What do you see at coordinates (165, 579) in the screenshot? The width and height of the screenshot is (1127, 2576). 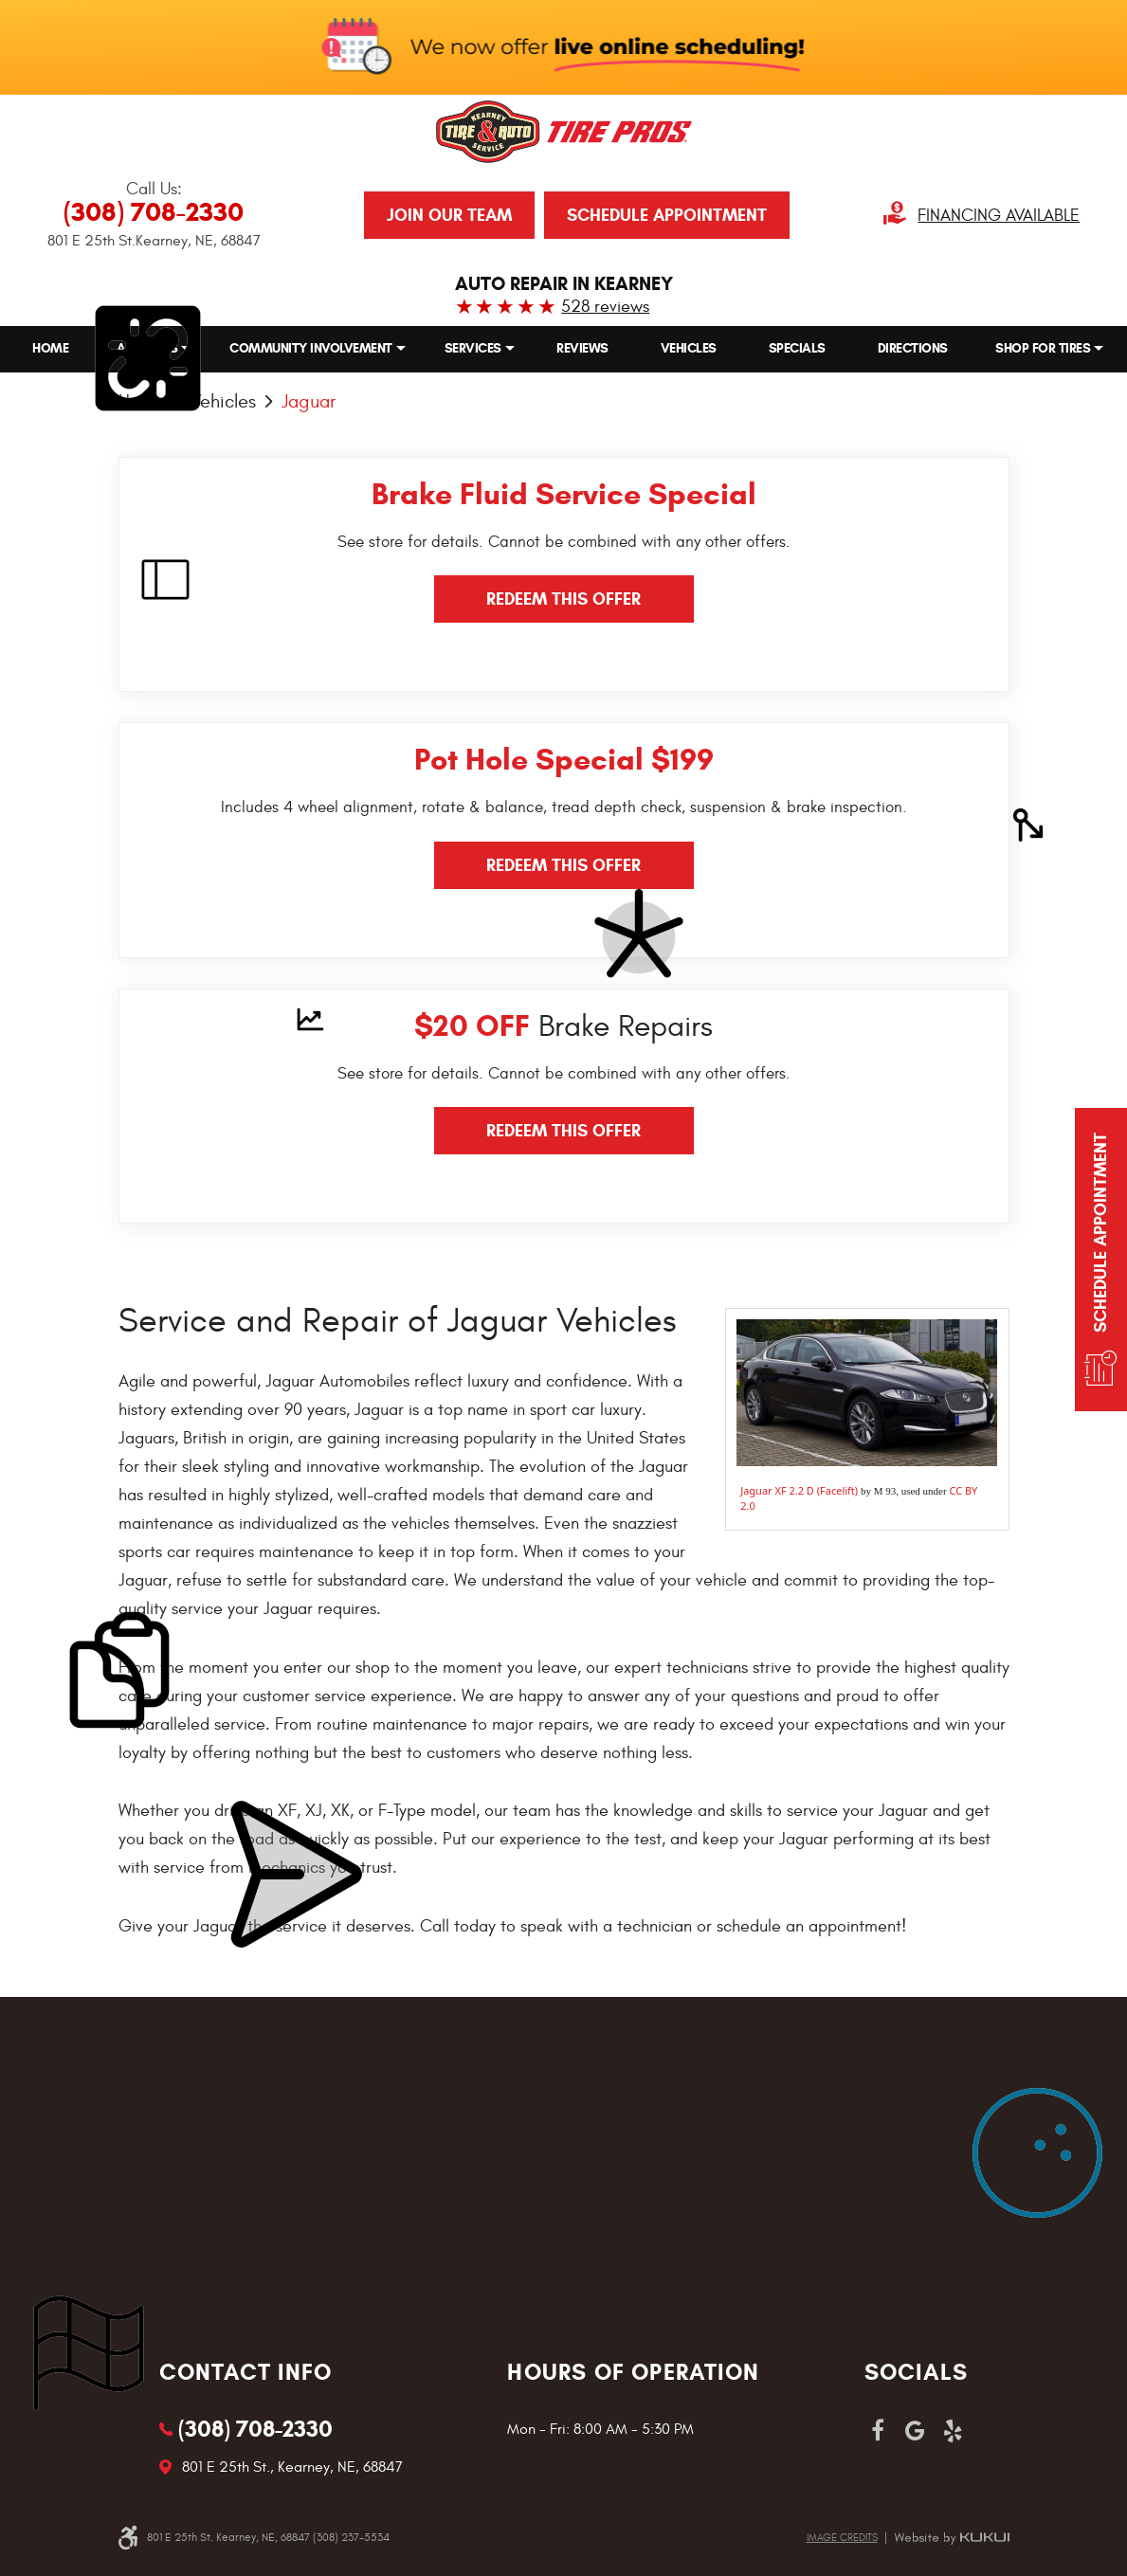 I see `toggle sidebar panel visibility` at bounding box center [165, 579].